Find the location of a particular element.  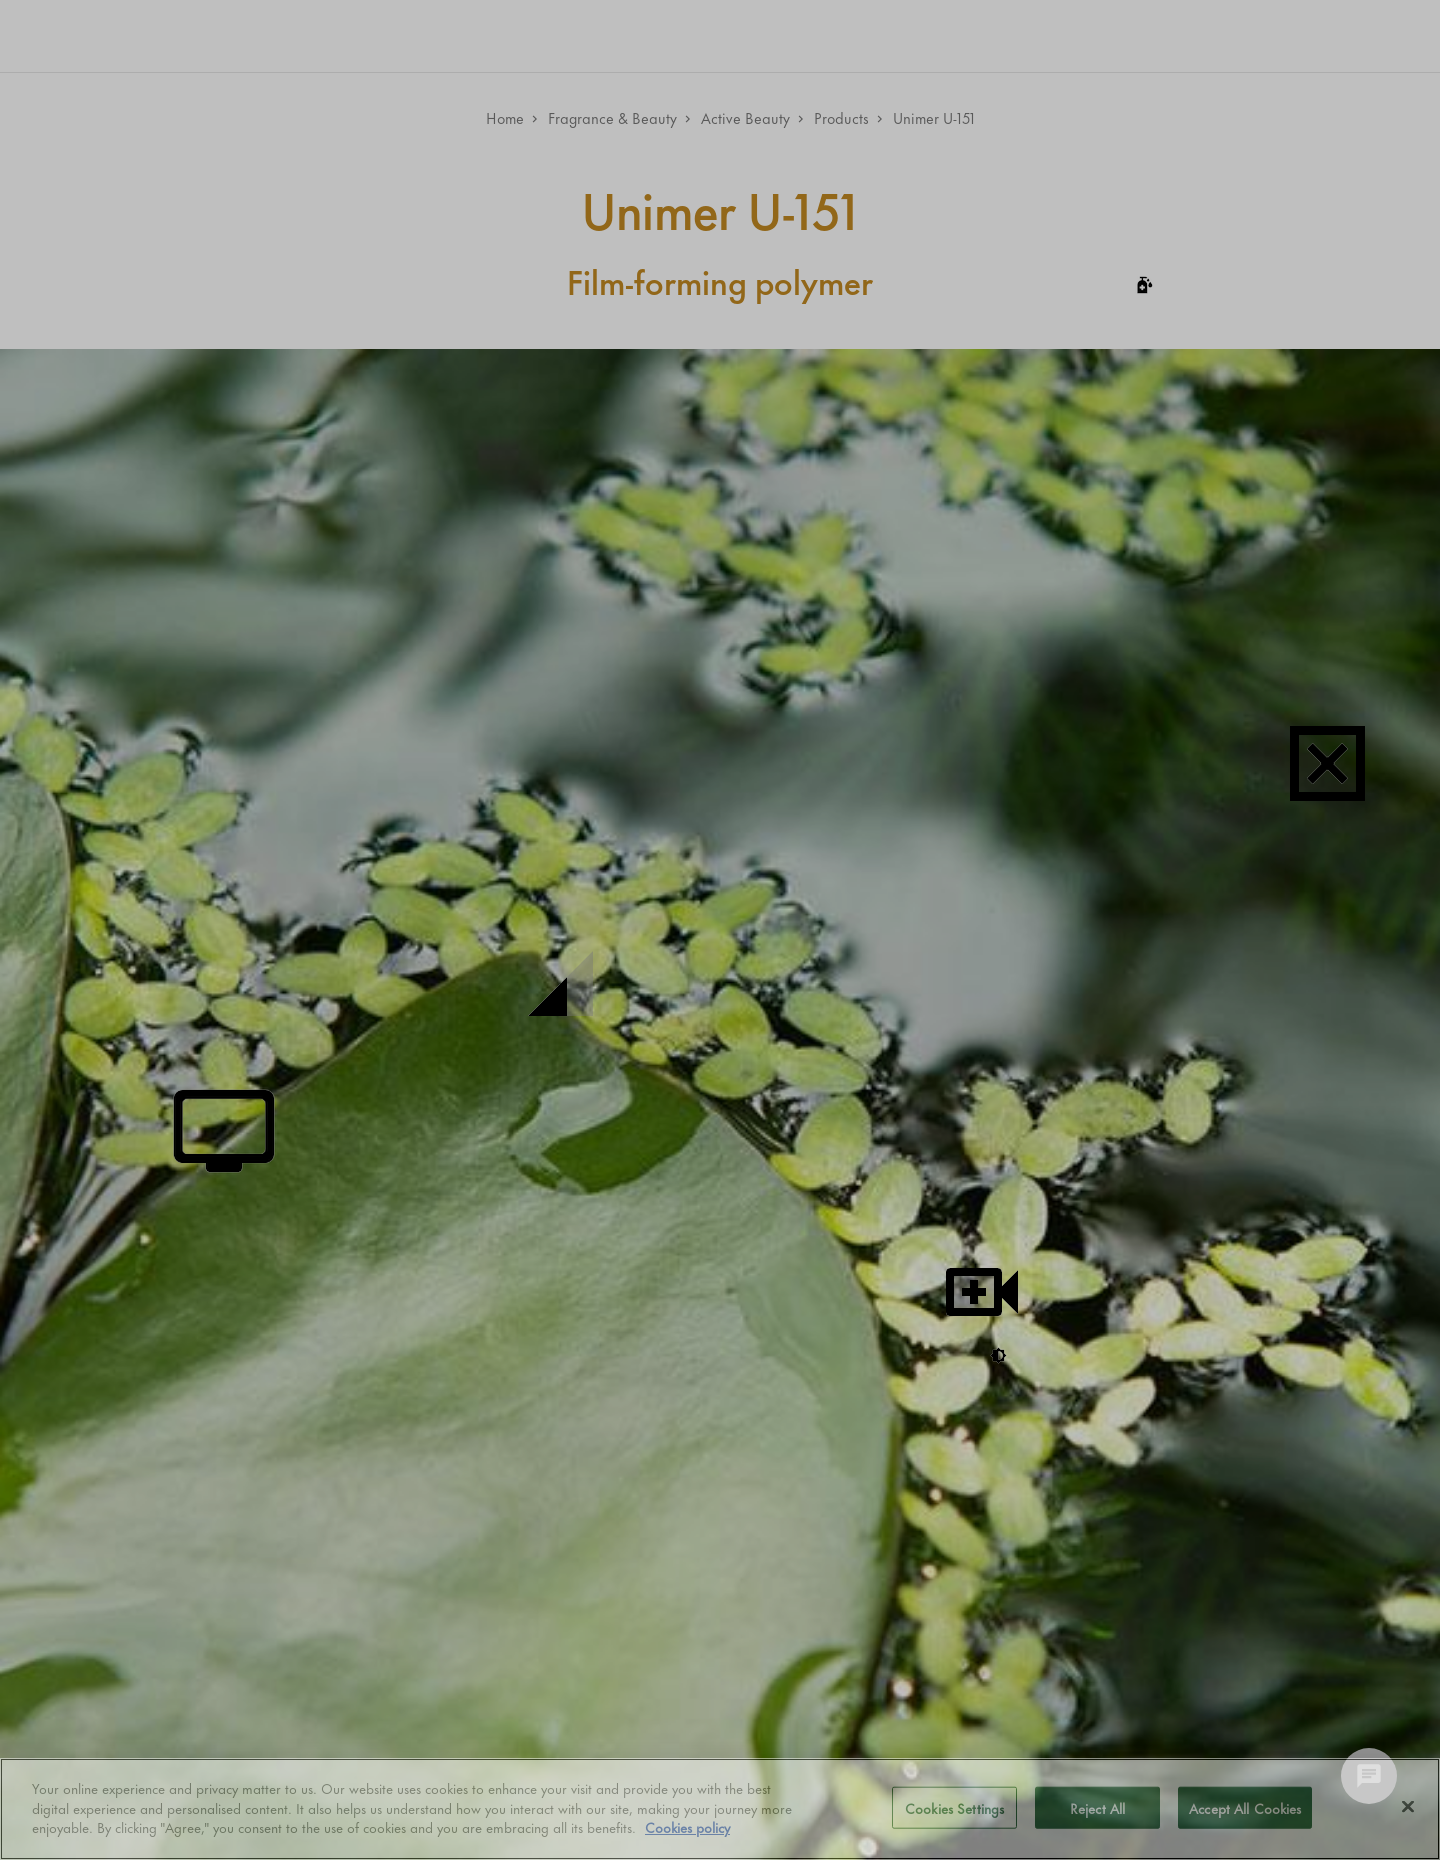

access tv or display settings is located at coordinates (224, 1131).